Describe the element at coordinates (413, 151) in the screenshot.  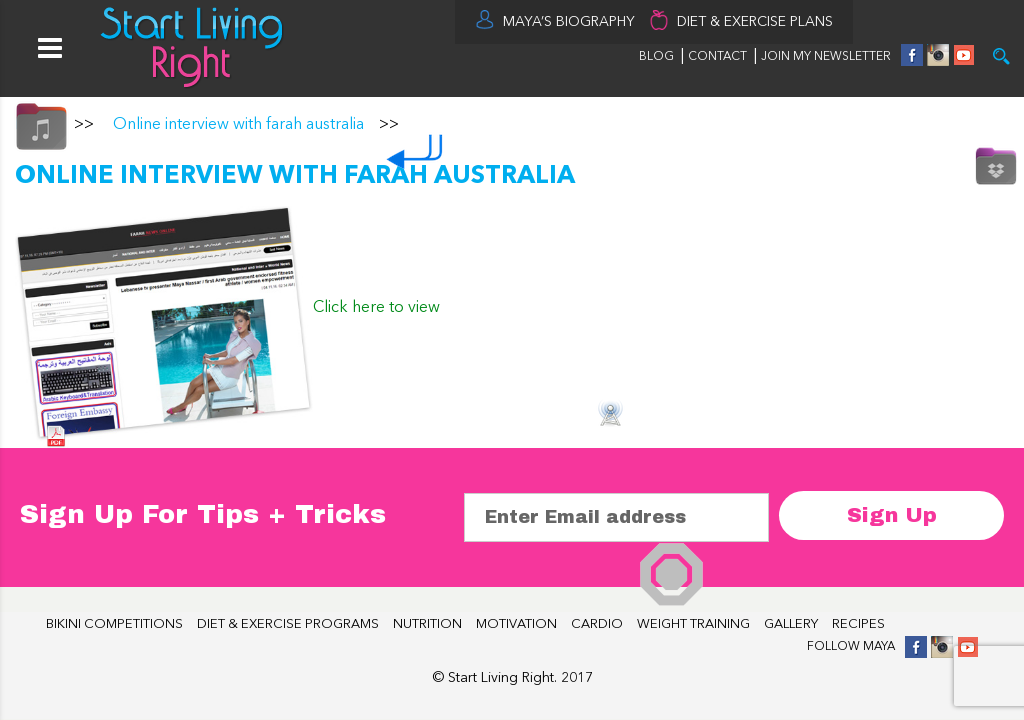
I see `reply to all recipients of an email` at that location.